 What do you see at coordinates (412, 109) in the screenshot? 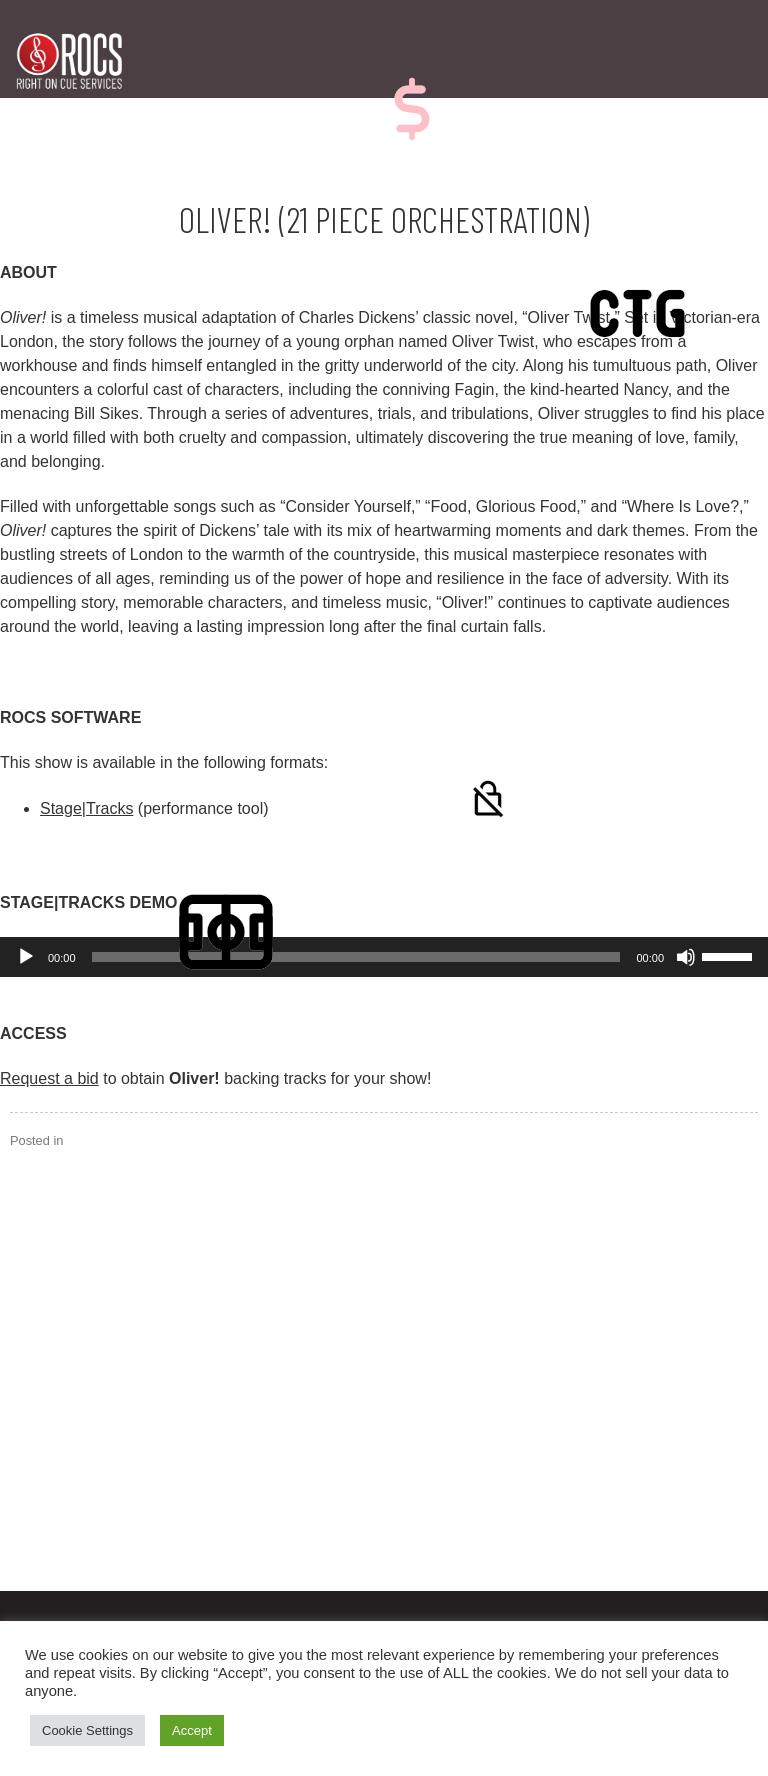
I see `view pricing or payment options` at bounding box center [412, 109].